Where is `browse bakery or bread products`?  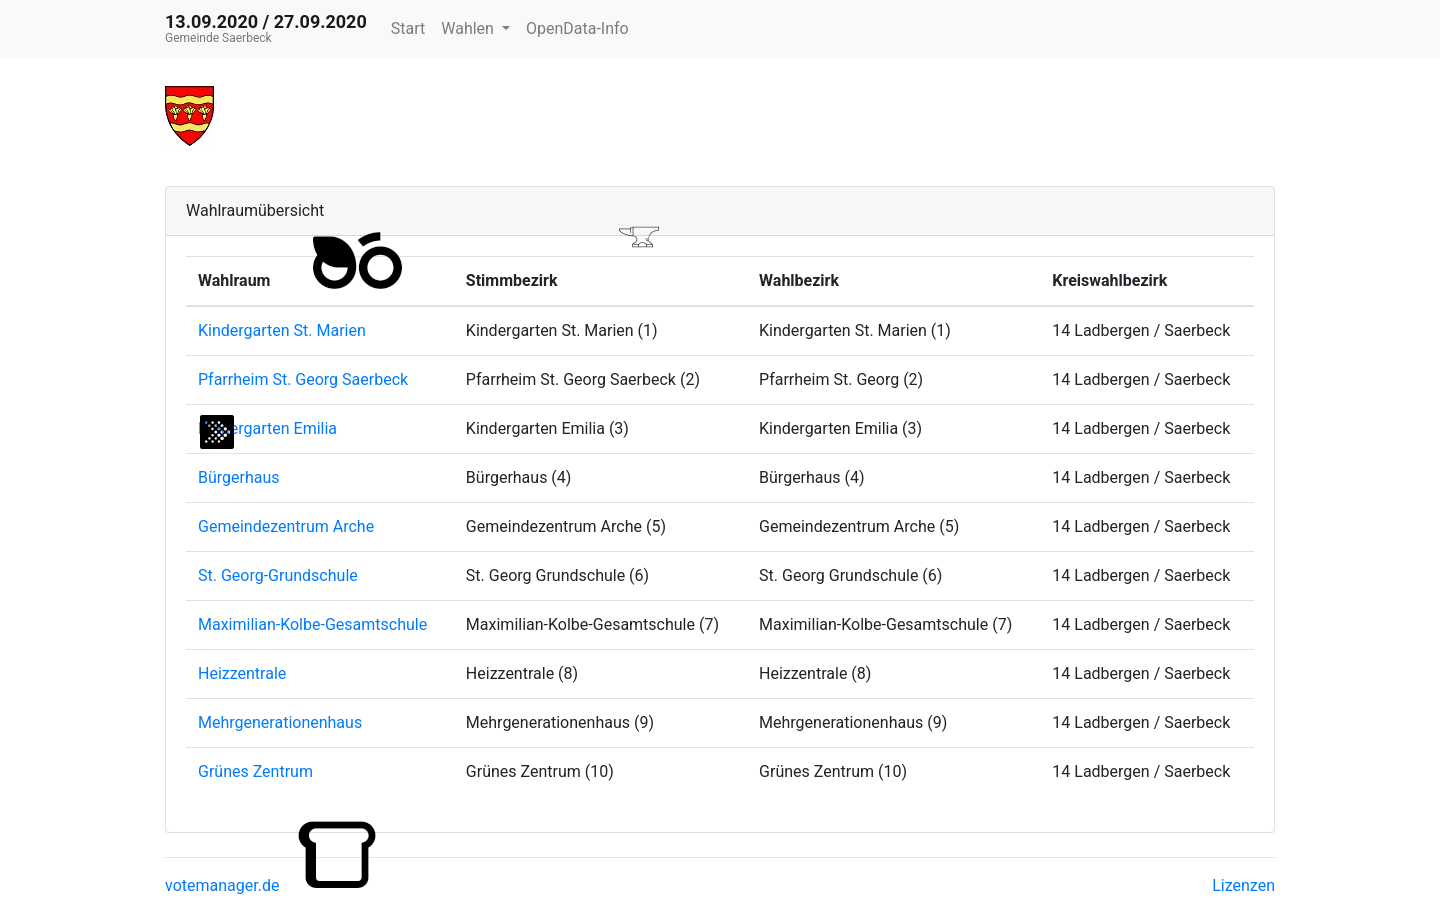 browse bakery or bread products is located at coordinates (337, 853).